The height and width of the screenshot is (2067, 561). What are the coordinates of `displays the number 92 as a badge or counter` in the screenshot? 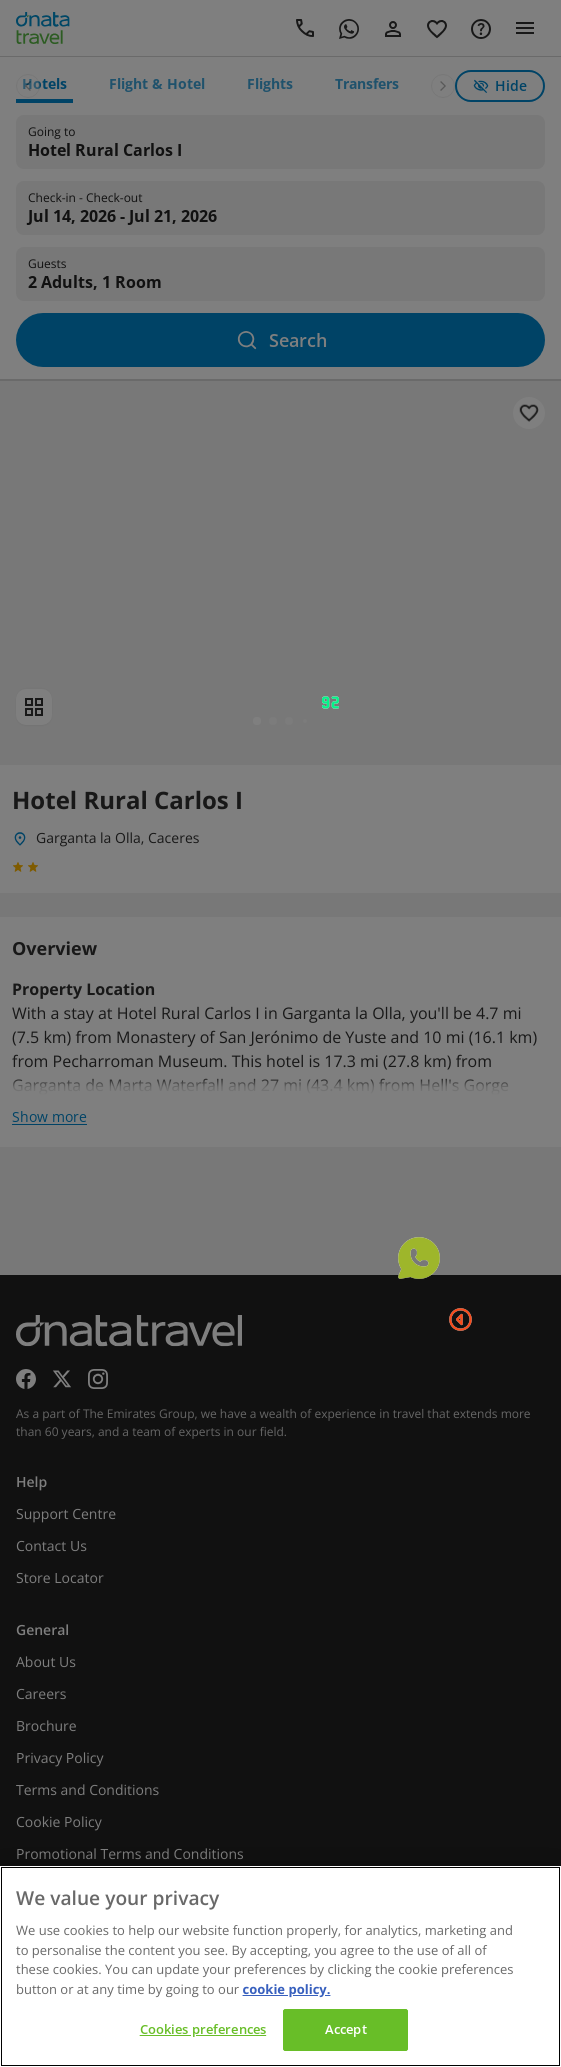 It's located at (330, 702).